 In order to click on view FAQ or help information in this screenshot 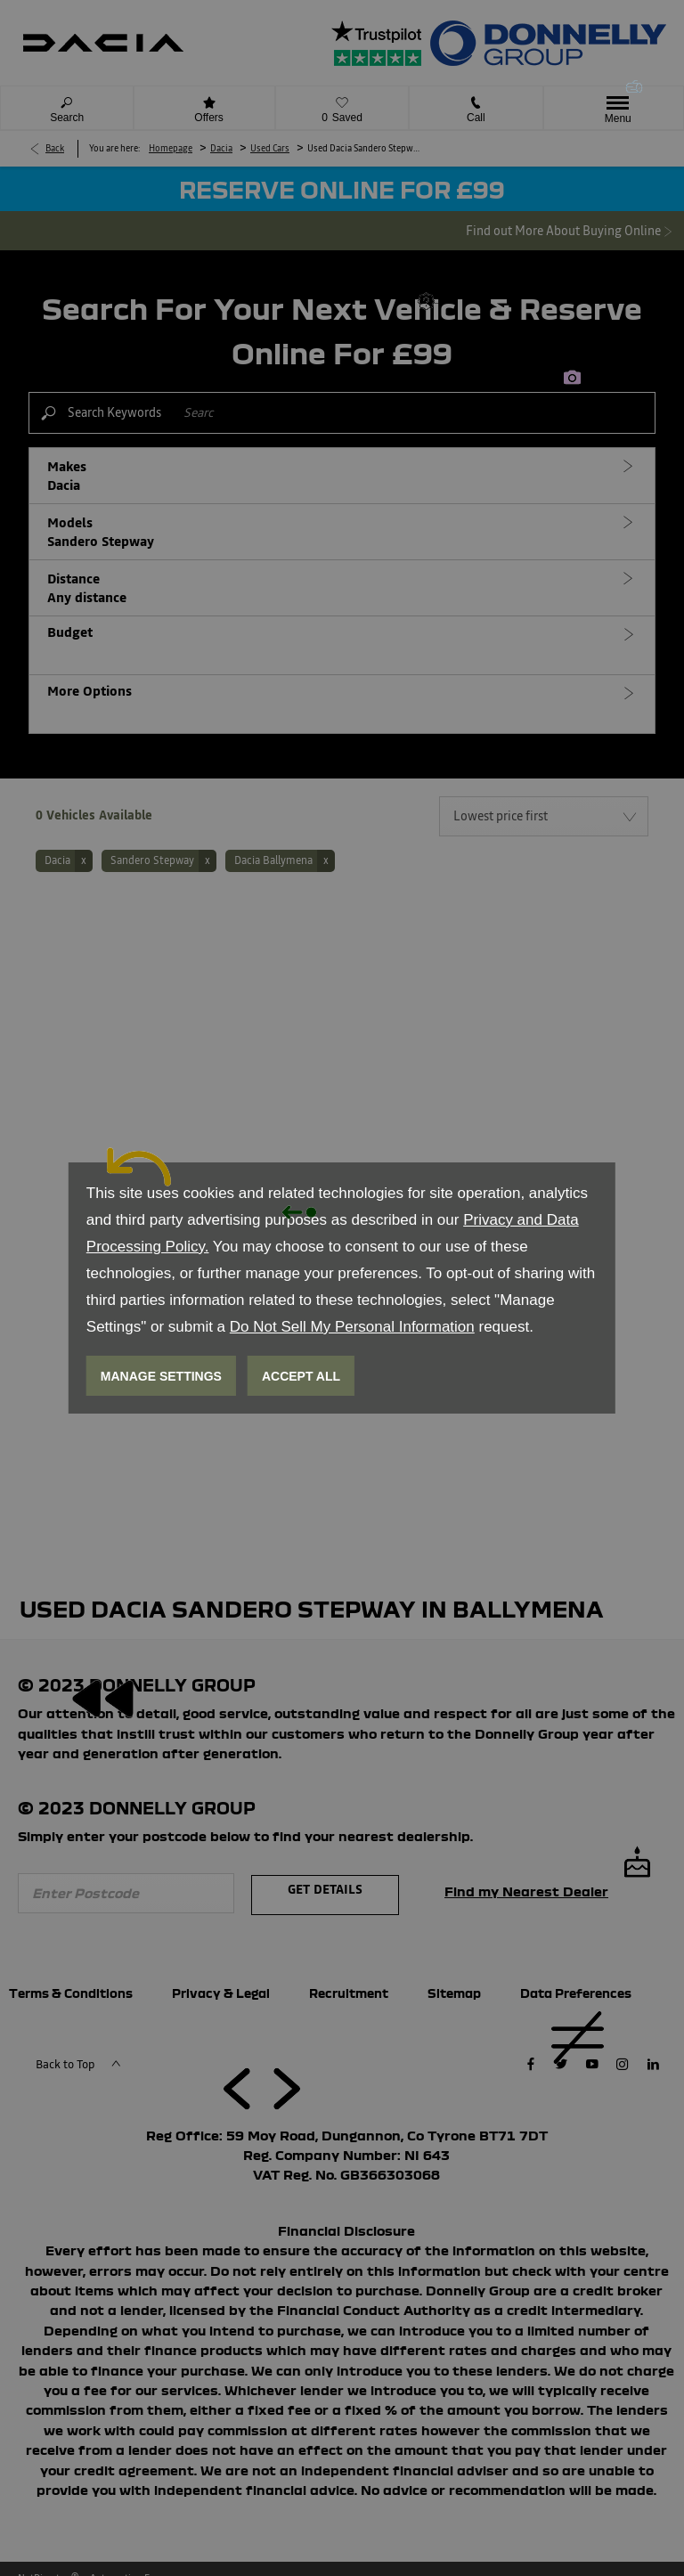, I will do `click(426, 301)`.